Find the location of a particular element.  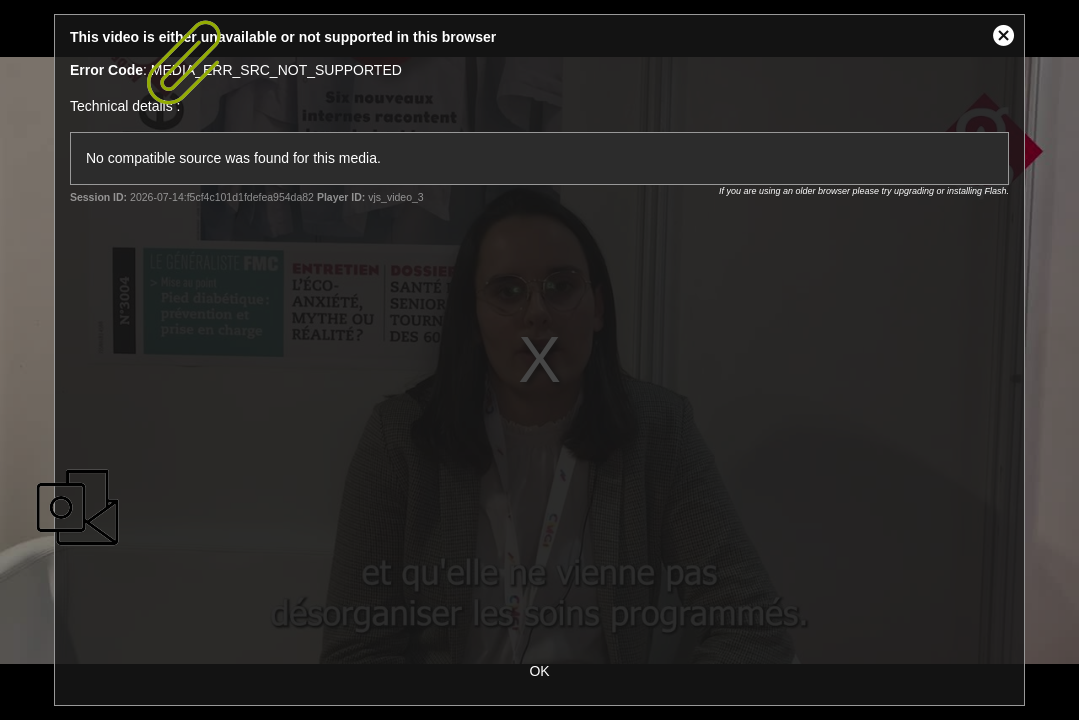

attach a file to your message is located at coordinates (185, 62).